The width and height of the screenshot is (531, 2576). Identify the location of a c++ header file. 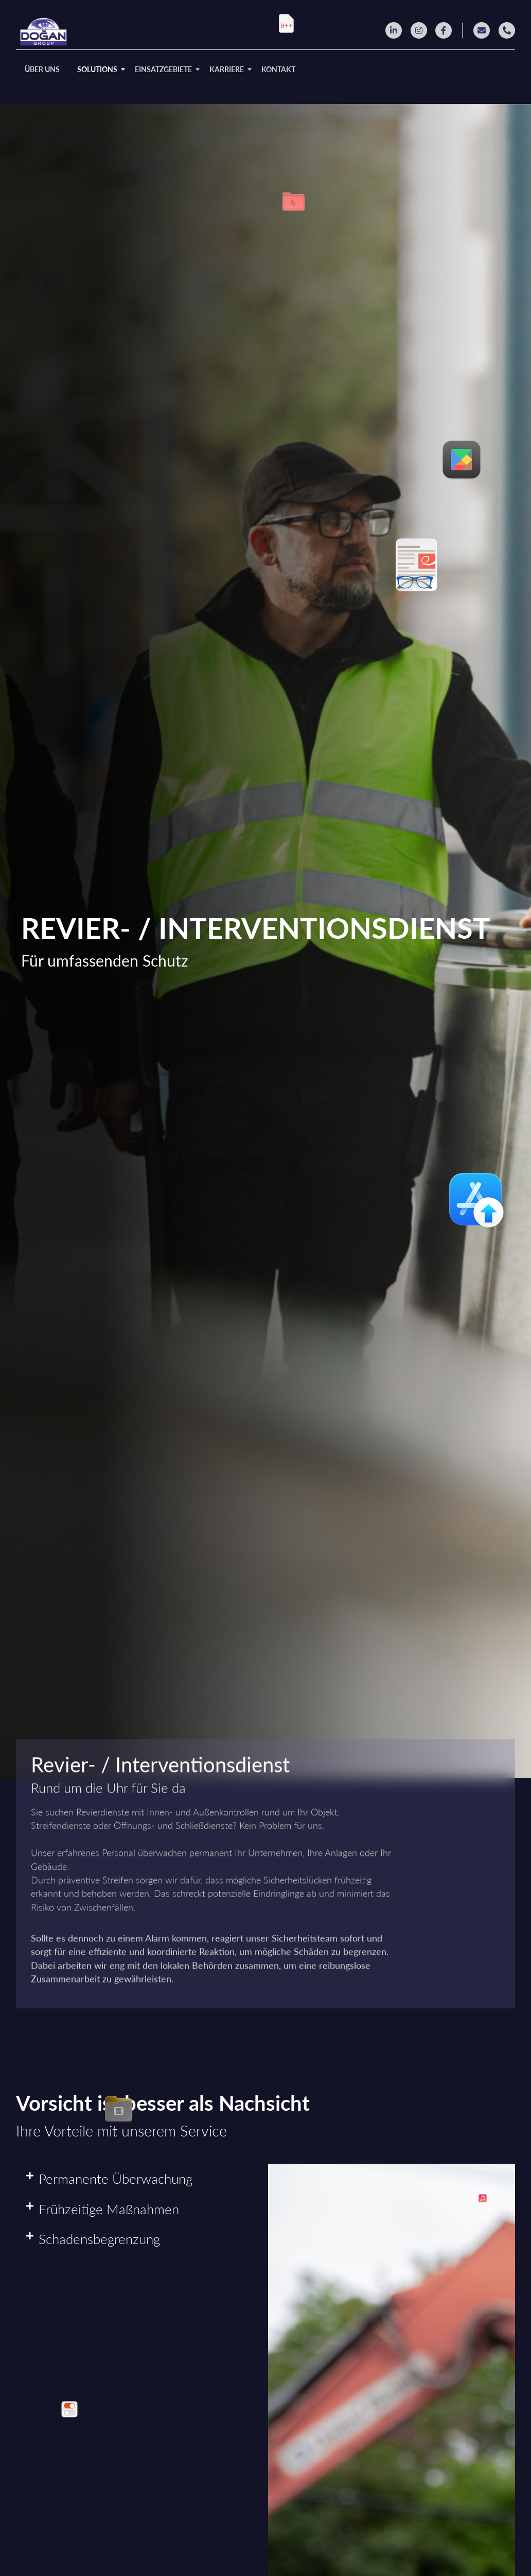
(286, 23).